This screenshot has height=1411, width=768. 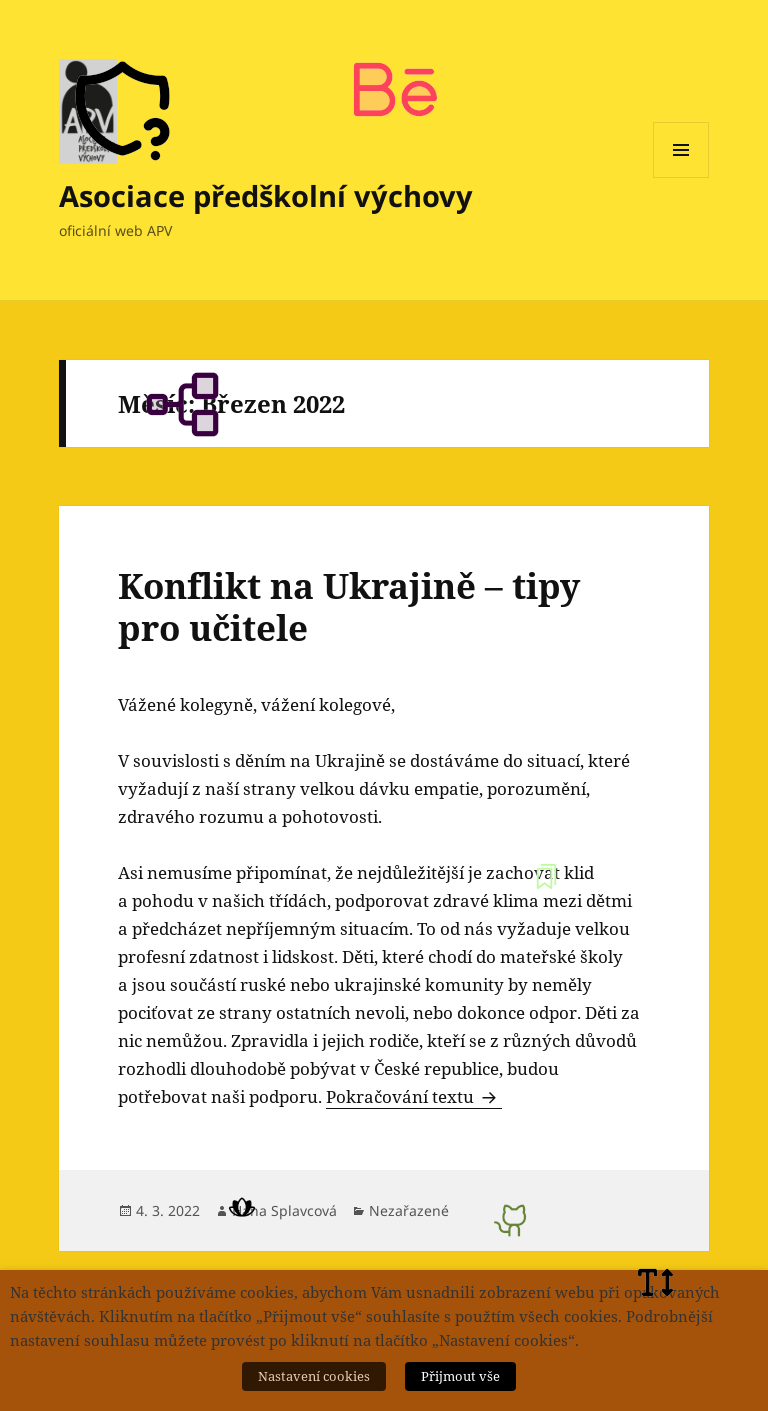 I want to click on view hierarchical structure or organization, so click(x=186, y=404).